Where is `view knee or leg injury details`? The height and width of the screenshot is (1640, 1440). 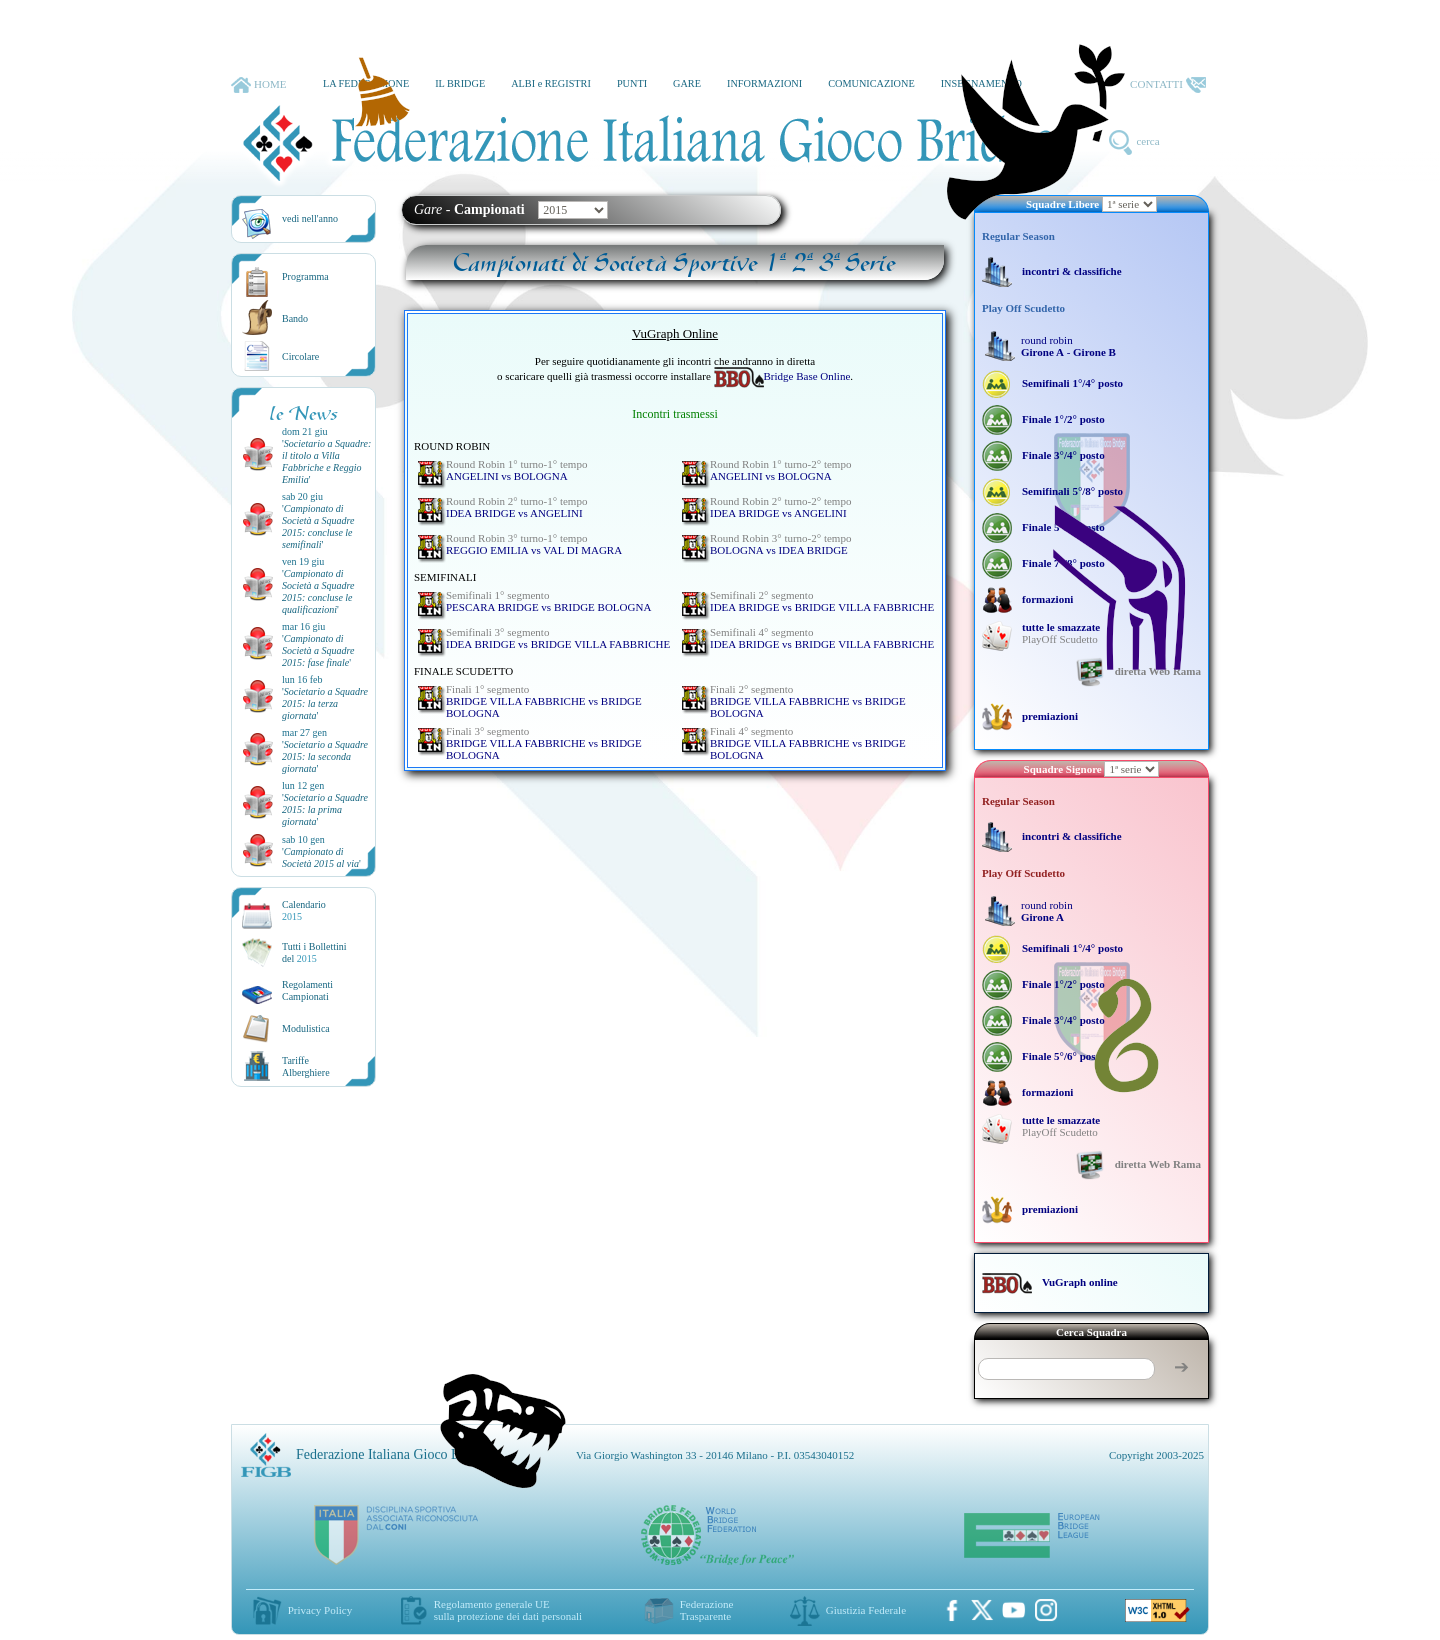
view knee or leg injury details is located at coordinates (1135, 588).